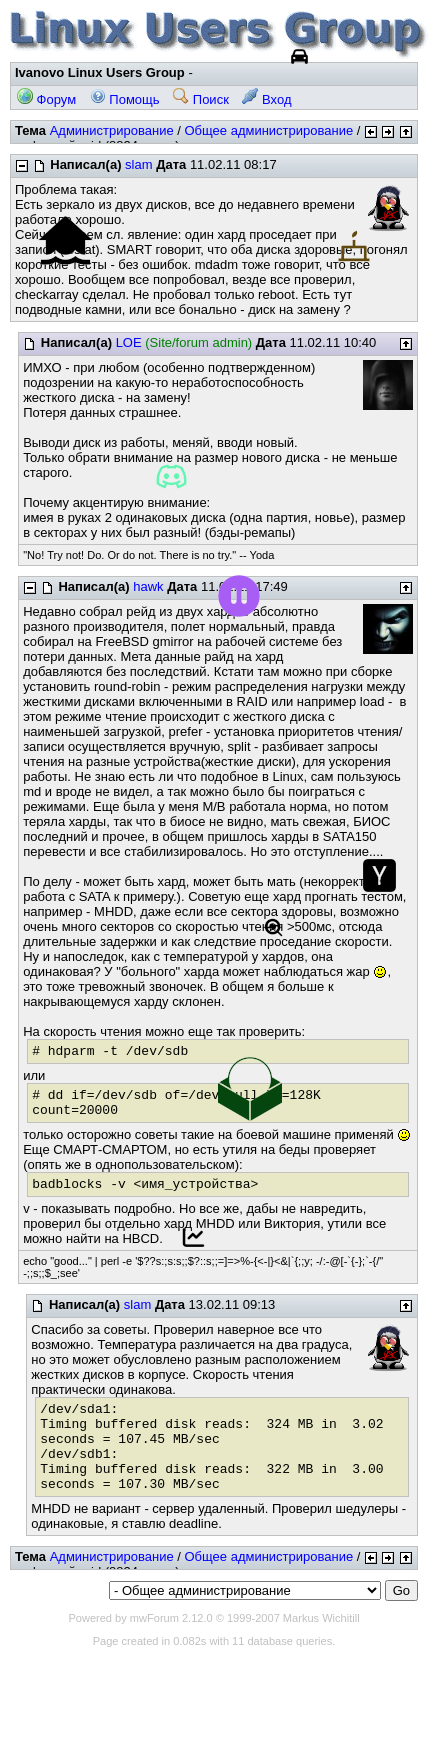  Describe the element at coordinates (379, 875) in the screenshot. I see `open hacker news` at that location.